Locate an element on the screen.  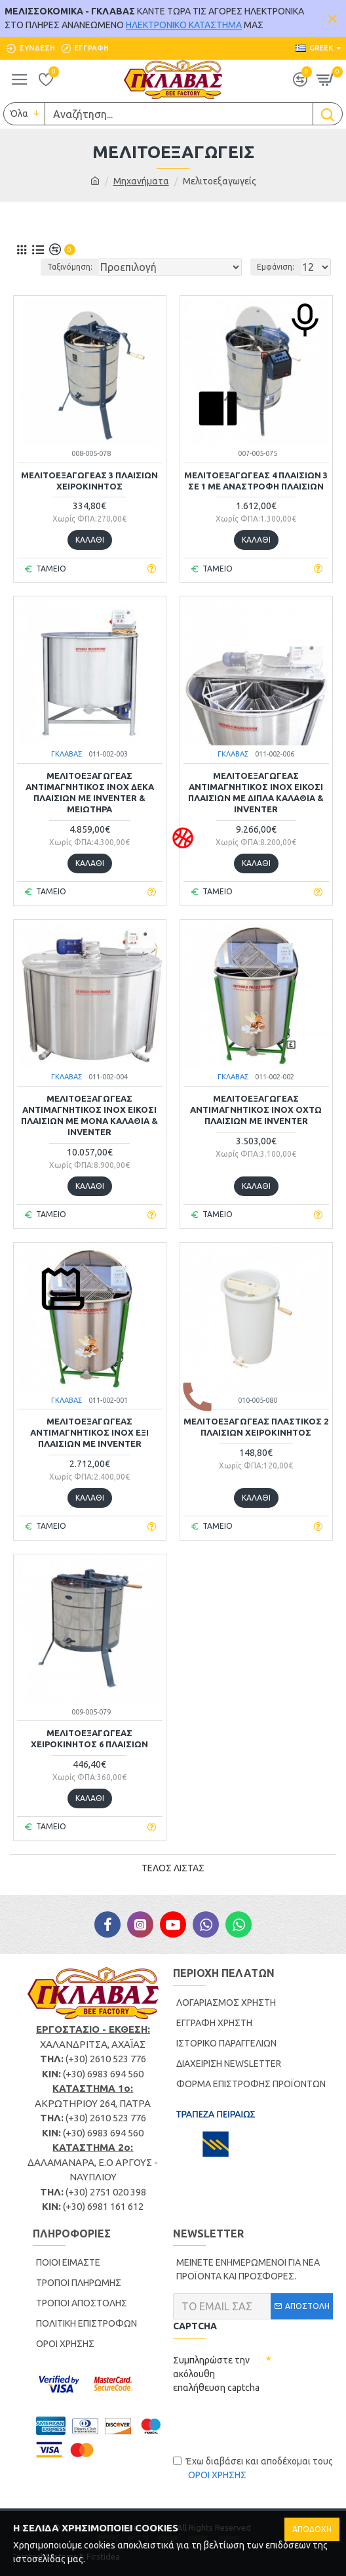
make a phone call is located at coordinates (197, 1397).